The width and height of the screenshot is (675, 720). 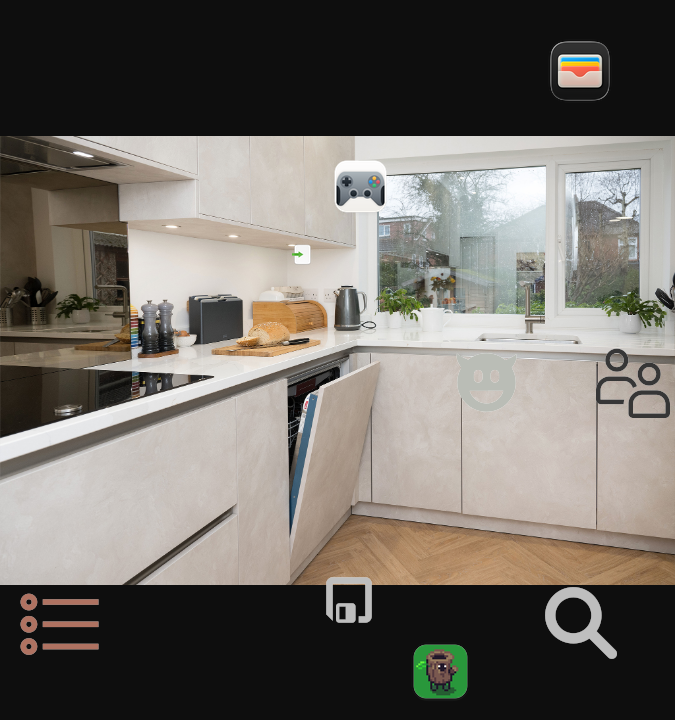 What do you see at coordinates (302, 254) in the screenshot?
I see `import a document or file` at bounding box center [302, 254].